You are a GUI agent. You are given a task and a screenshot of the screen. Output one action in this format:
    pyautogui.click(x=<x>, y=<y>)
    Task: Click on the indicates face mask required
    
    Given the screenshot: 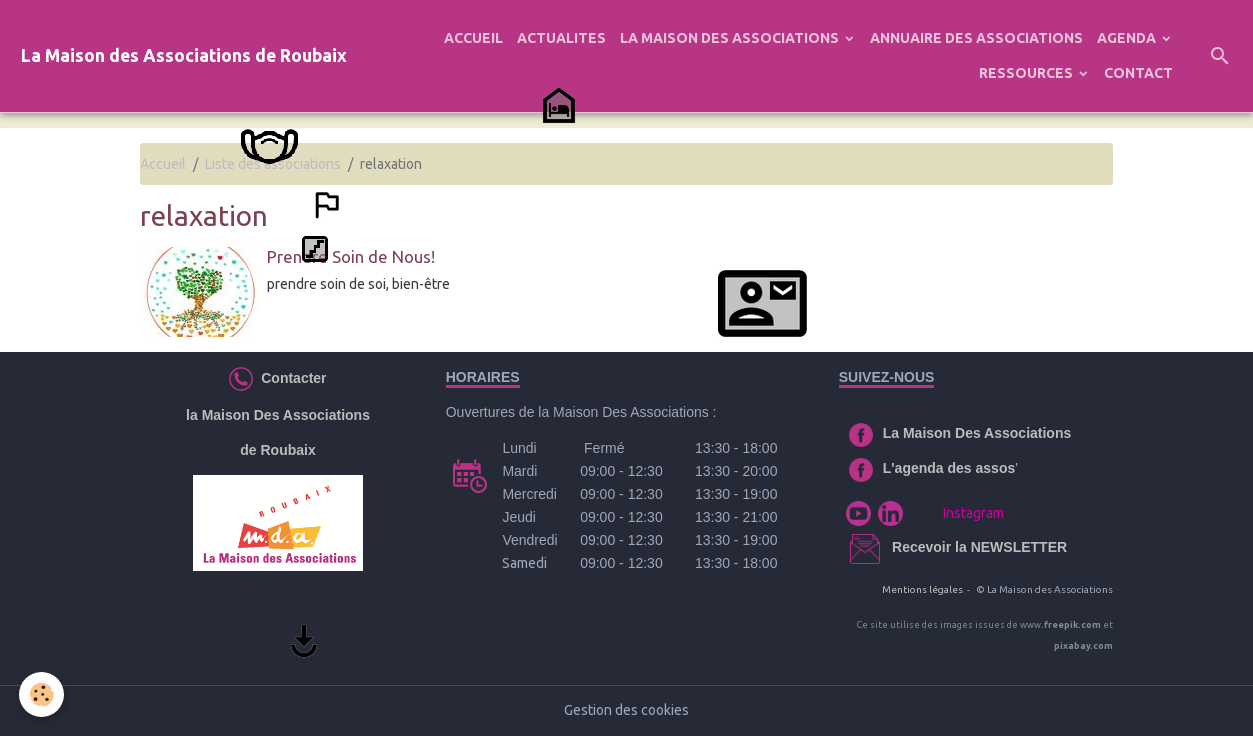 What is the action you would take?
    pyautogui.click(x=269, y=146)
    